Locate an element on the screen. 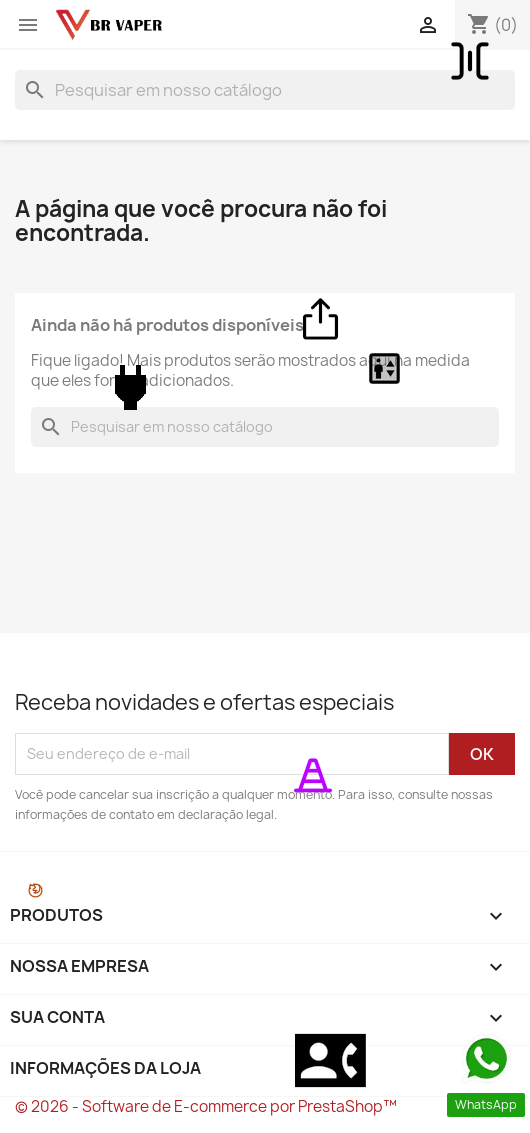 The width and height of the screenshot is (530, 1133). adjust horizontal spacing between elements is located at coordinates (470, 61).